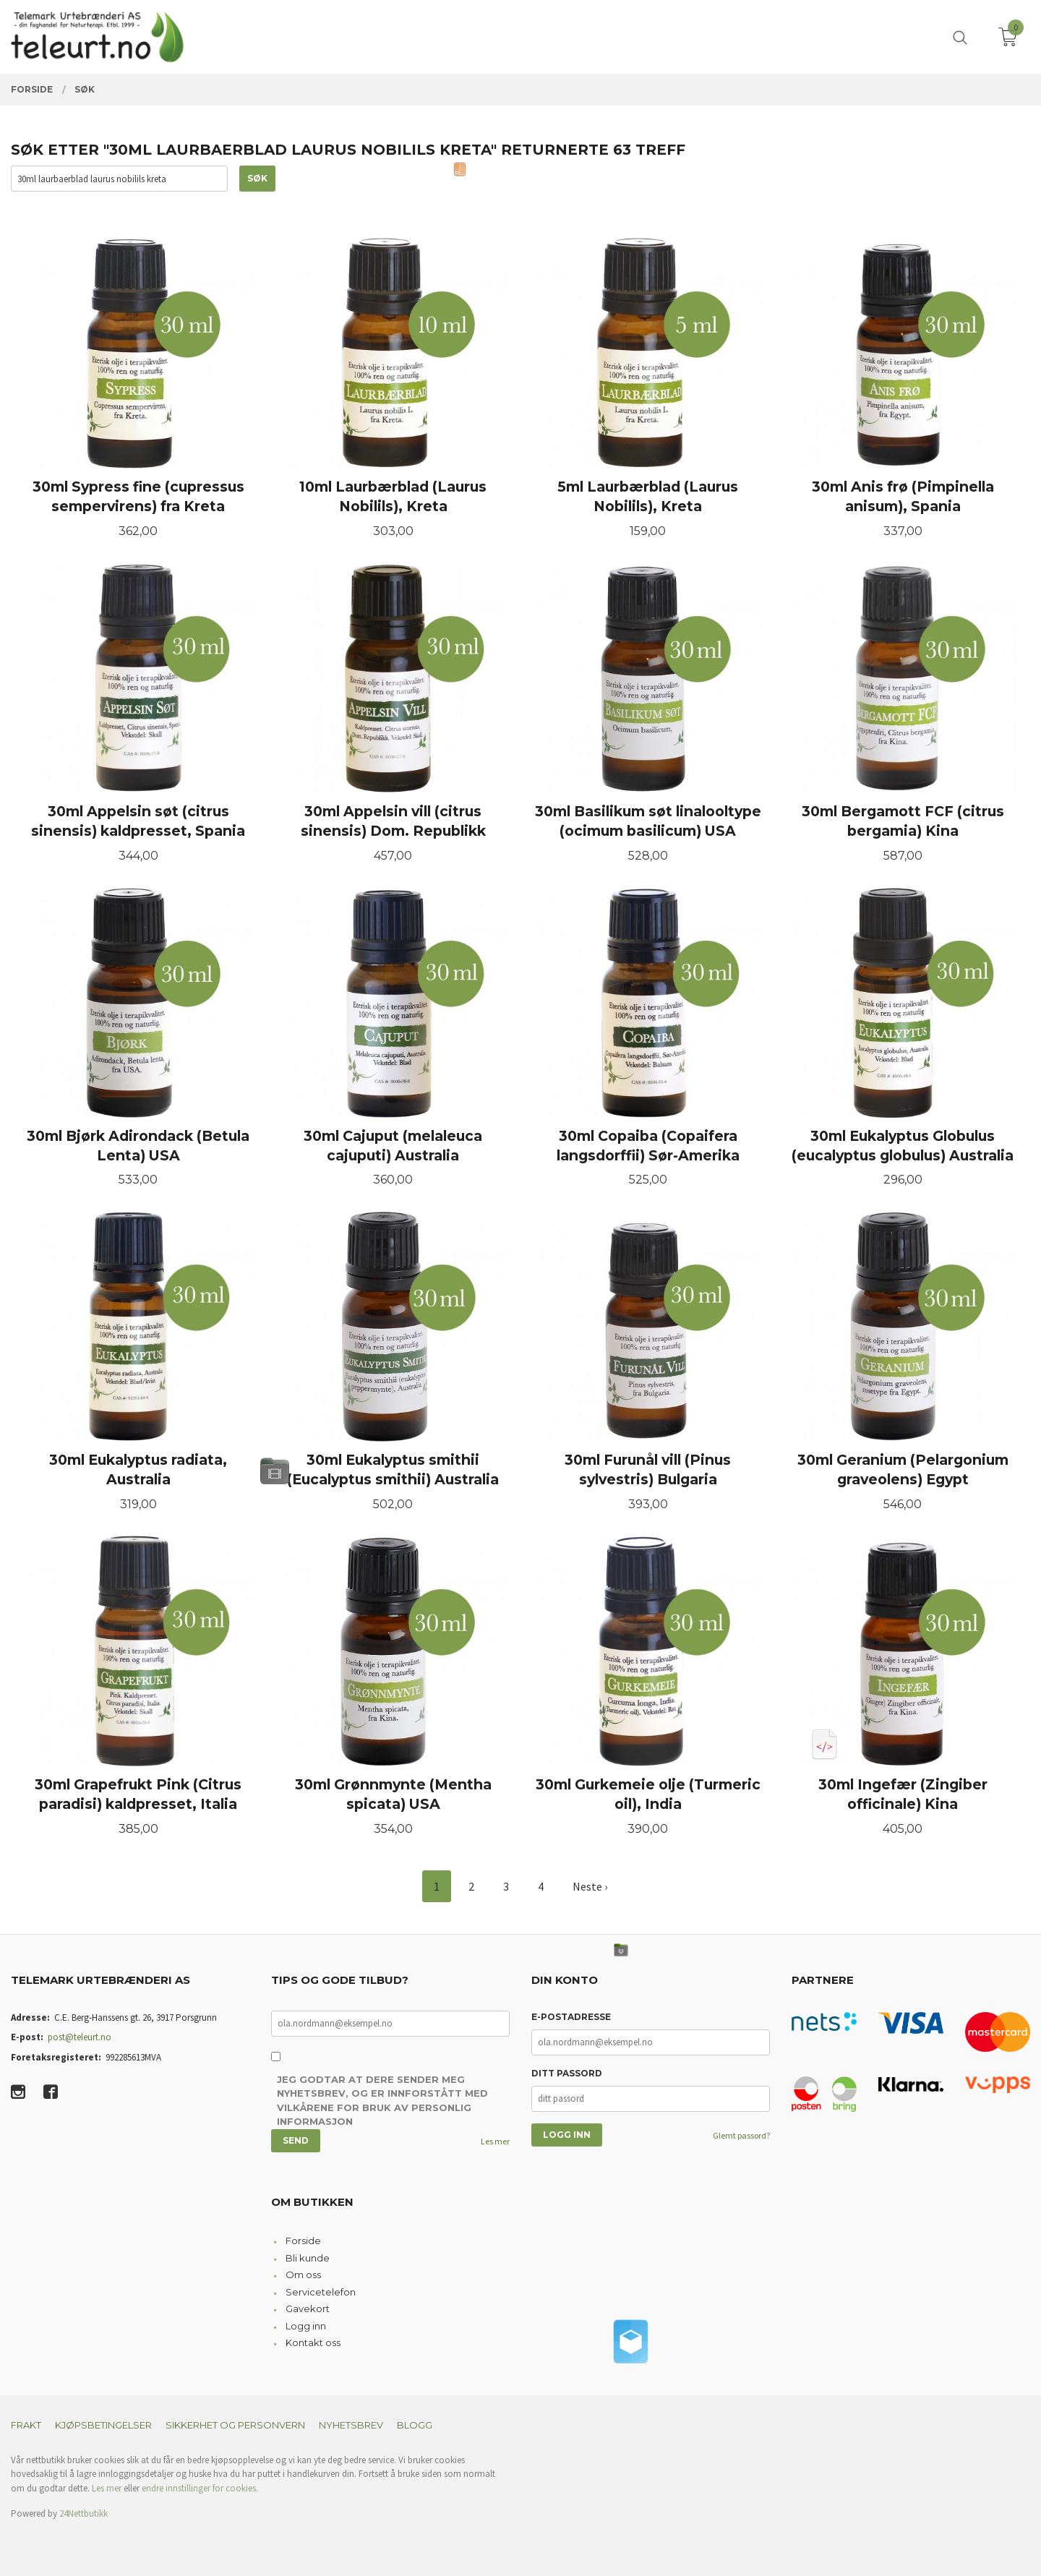  What do you see at coordinates (621, 1950) in the screenshot?
I see `open dropbox synced folder` at bounding box center [621, 1950].